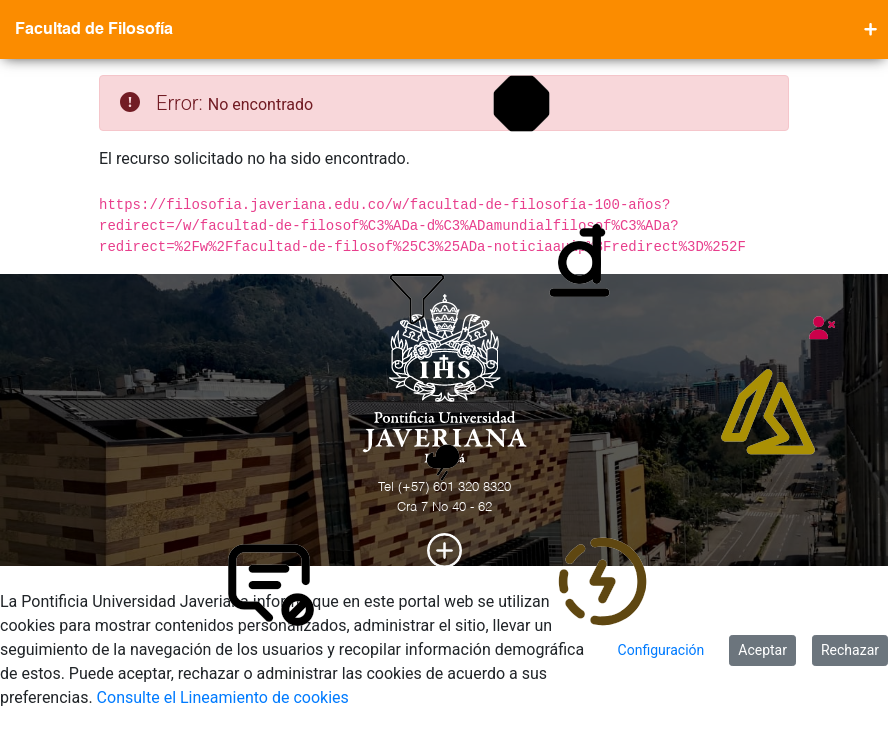  Describe the element at coordinates (443, 462) in the screenshot. I see `indicates rainy weather conditions` at that location.